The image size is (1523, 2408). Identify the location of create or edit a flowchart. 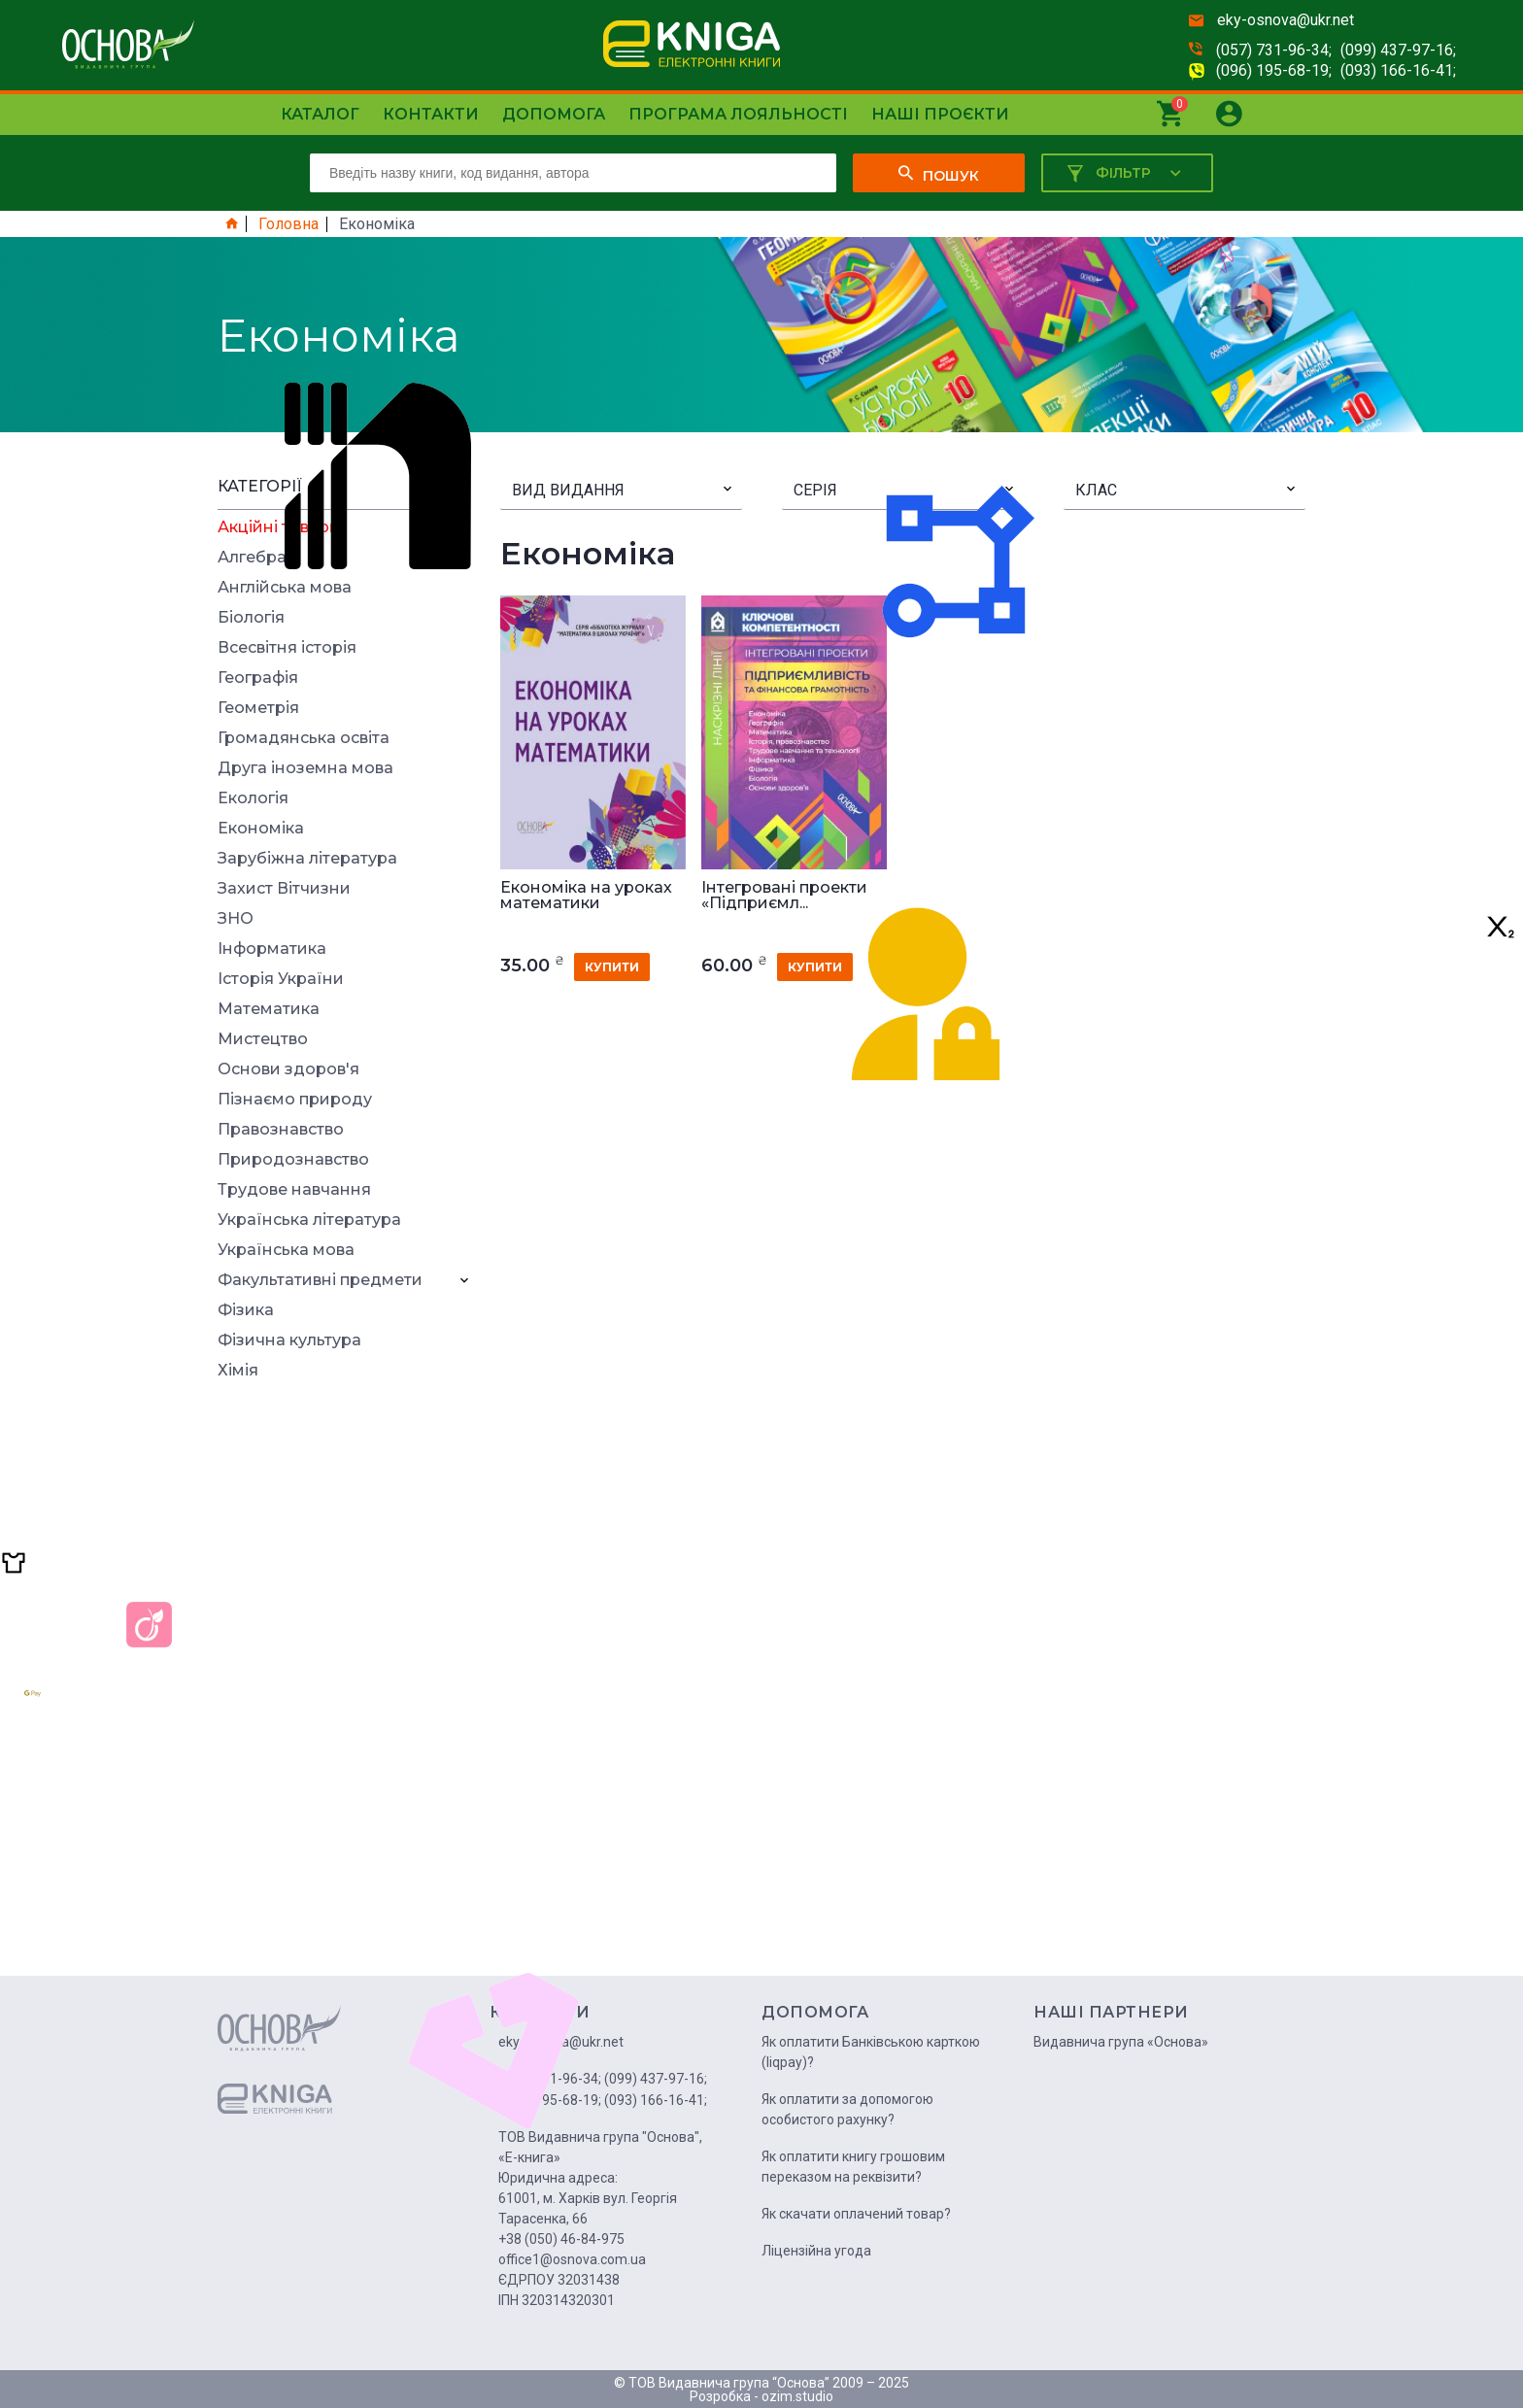
(956, 564).